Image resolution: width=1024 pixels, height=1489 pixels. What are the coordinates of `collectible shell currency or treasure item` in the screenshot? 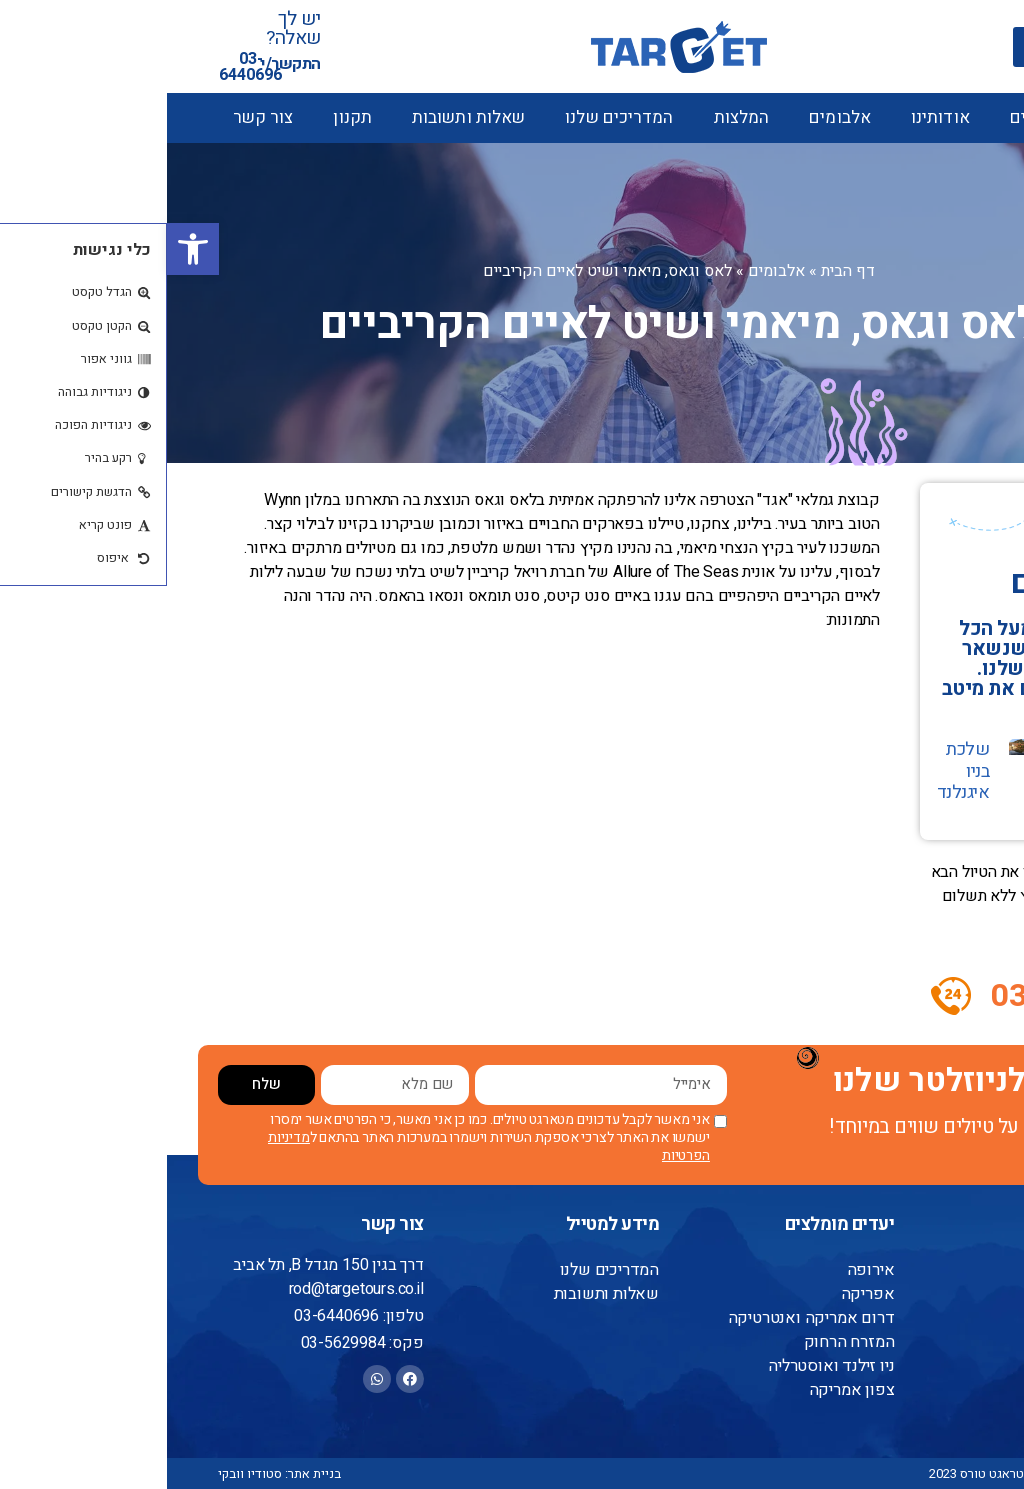 It's located at (808, 1058).